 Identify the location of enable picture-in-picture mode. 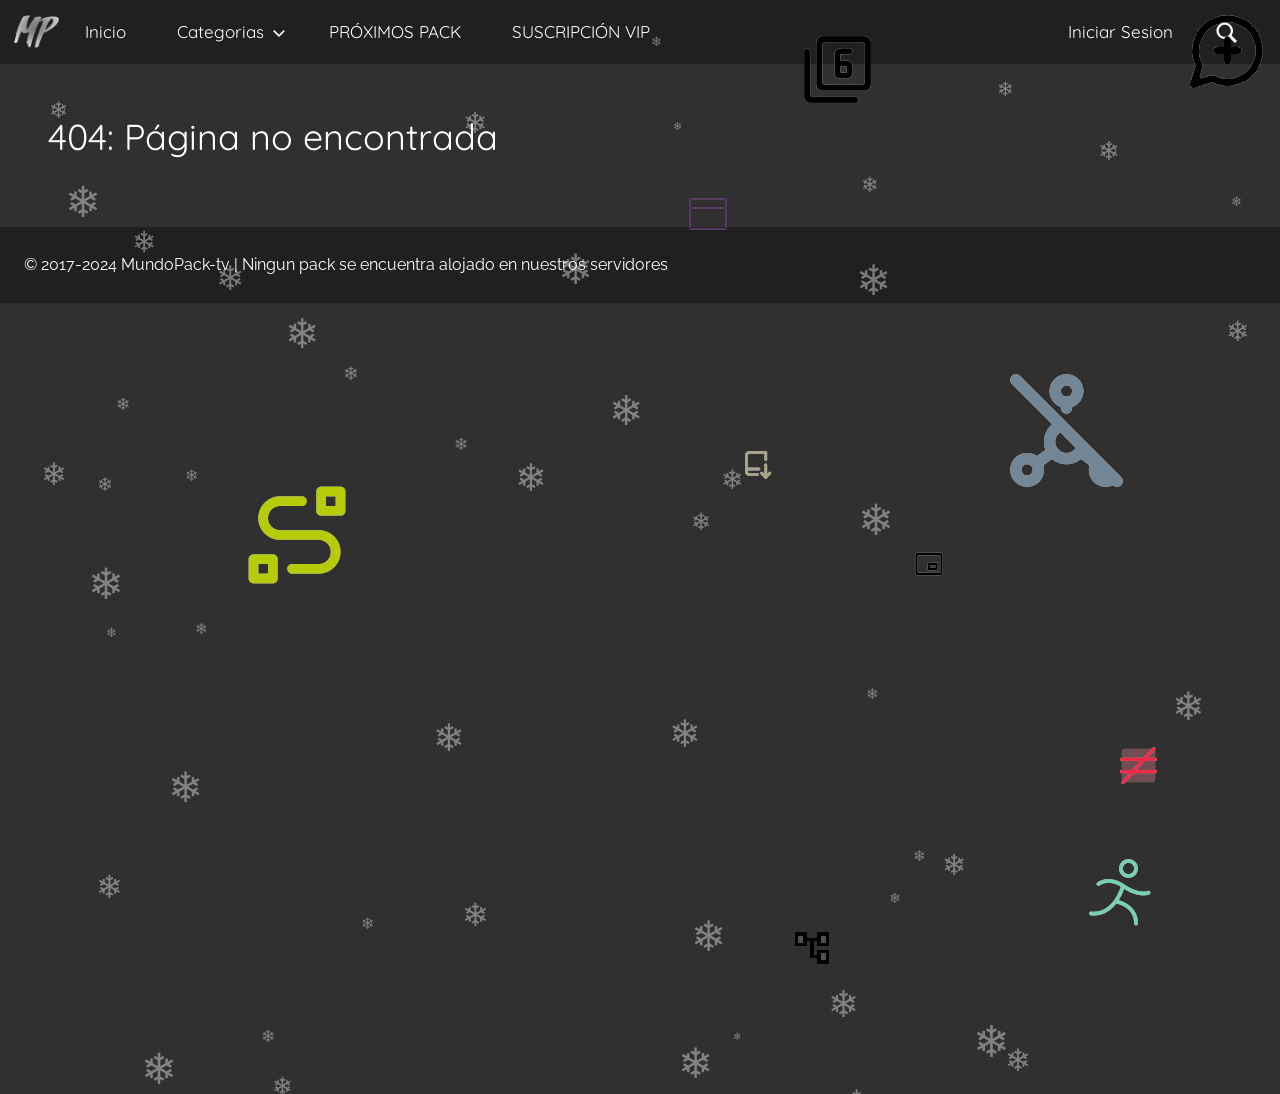
(929, 564).